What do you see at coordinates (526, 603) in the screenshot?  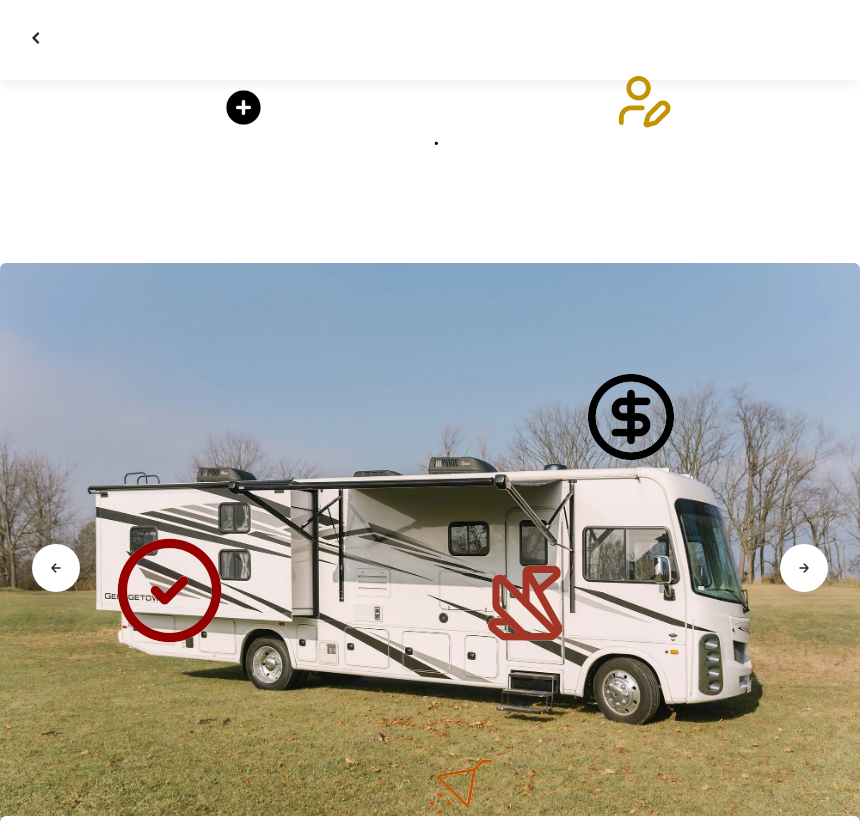 I see `access paper crafts or origami tutorials` at bounding box center [526, 603].